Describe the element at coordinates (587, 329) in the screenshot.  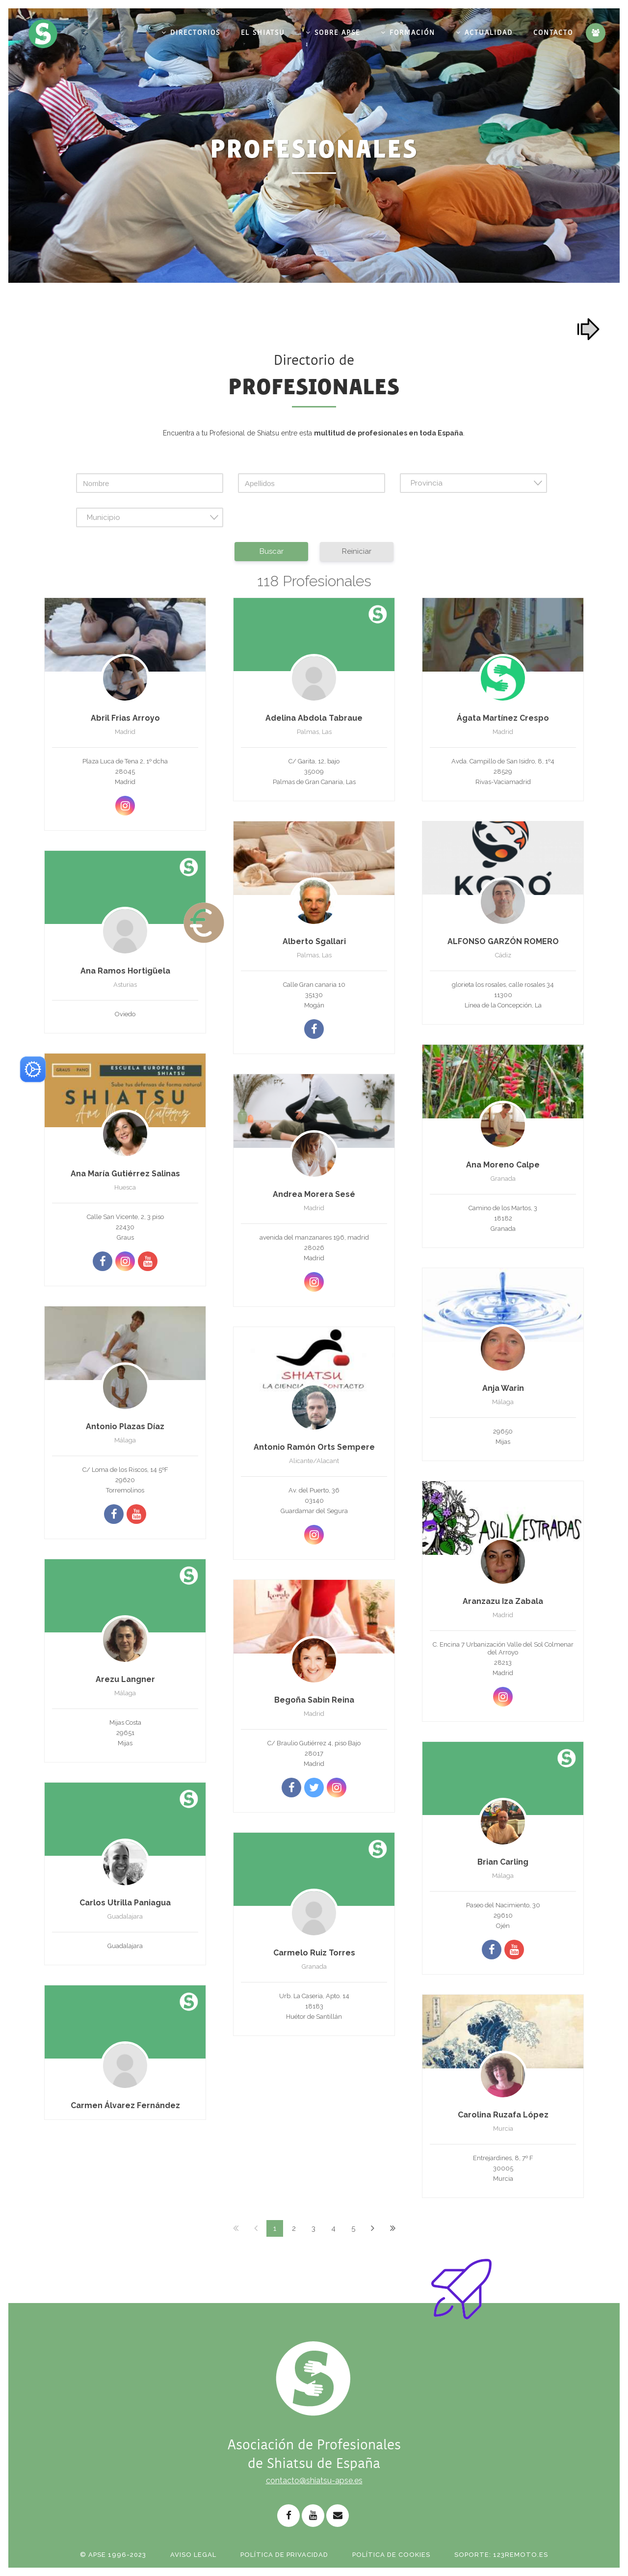
I see `go to next step or screen` at that location.